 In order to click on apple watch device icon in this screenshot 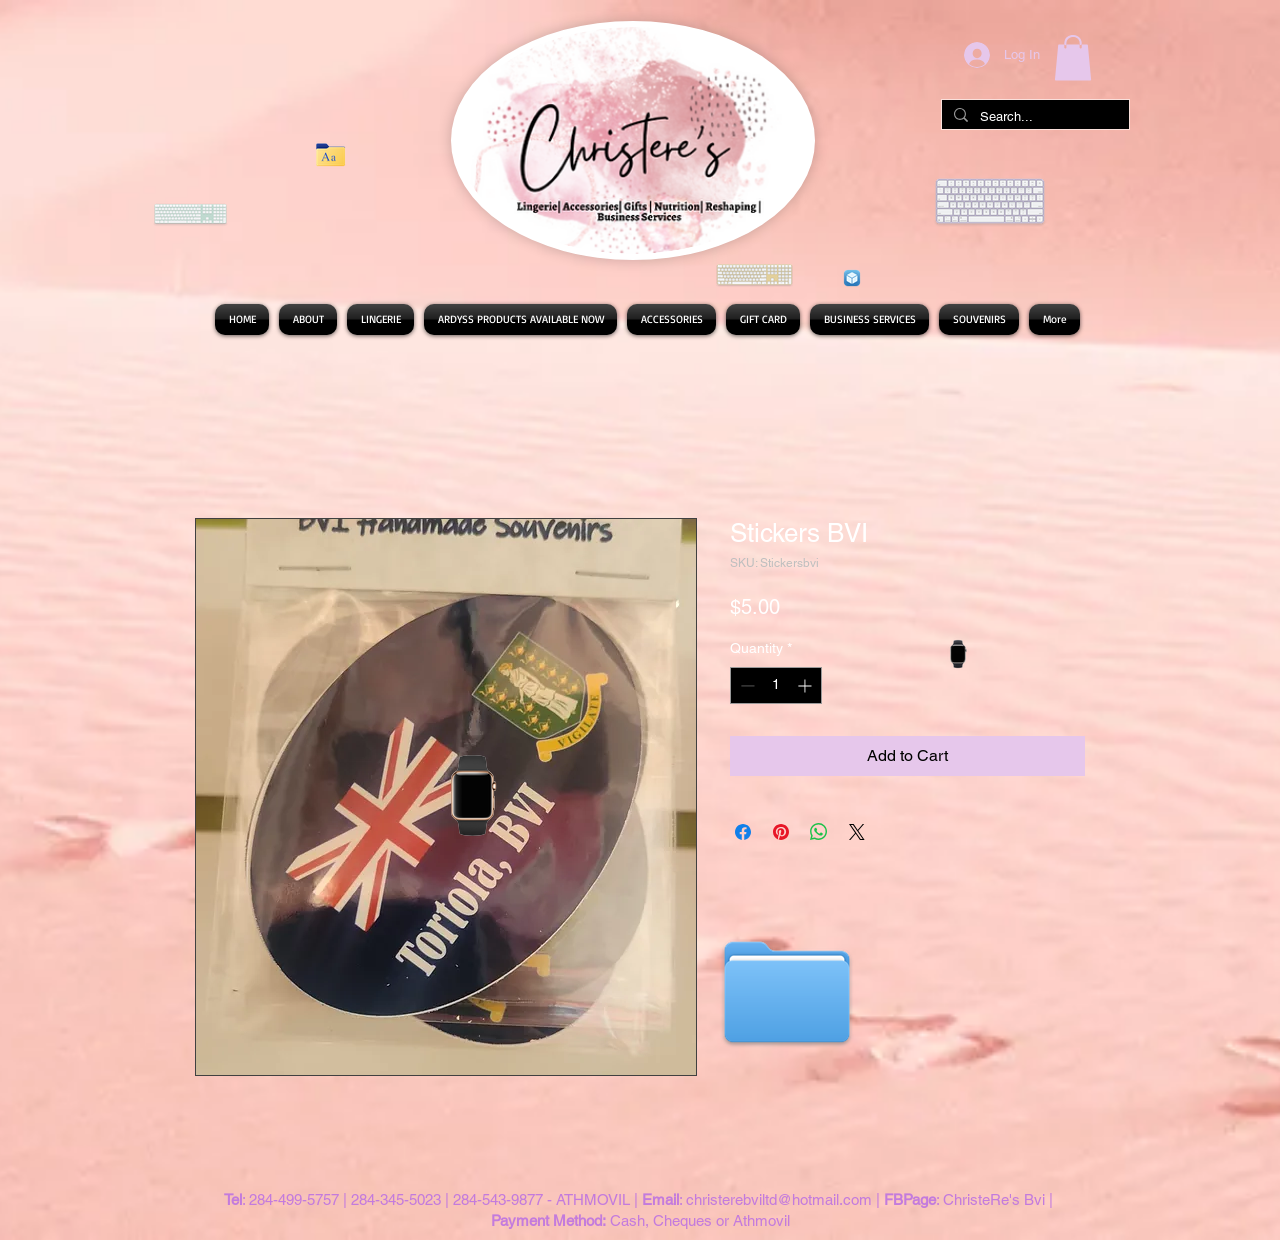, I will do `click(472, 795)`.